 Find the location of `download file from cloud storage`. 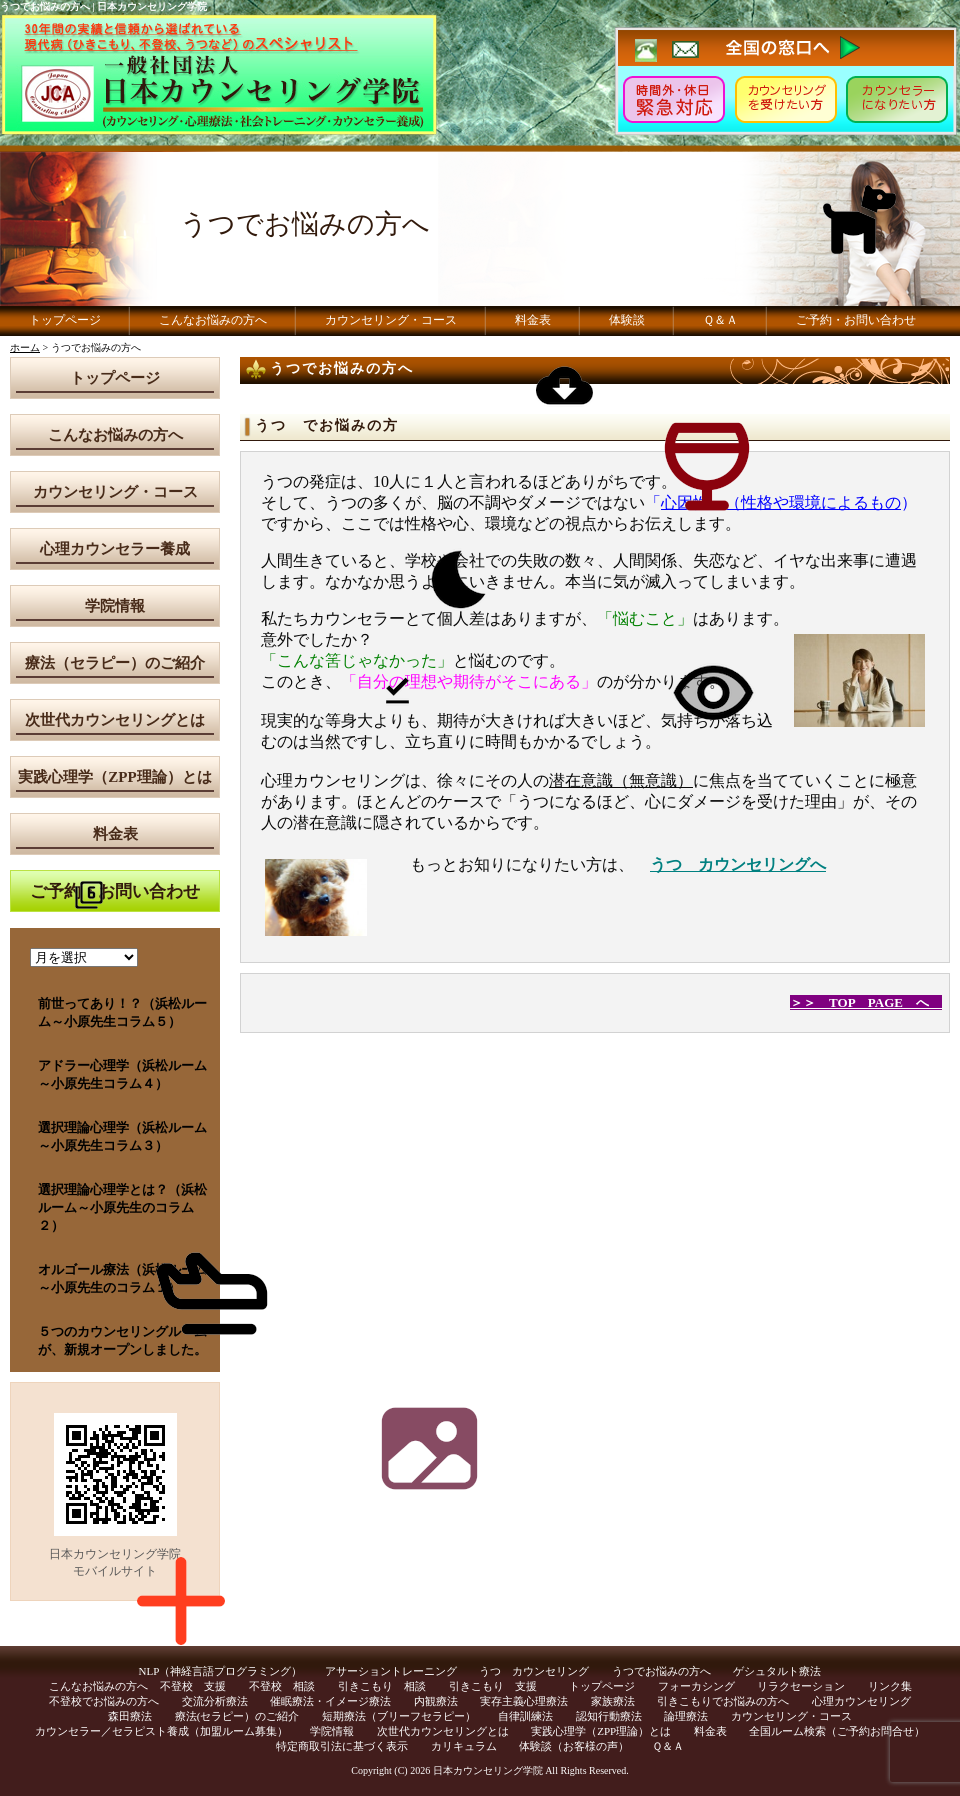

download file from cloud storage is located at coordinates (564, 385).